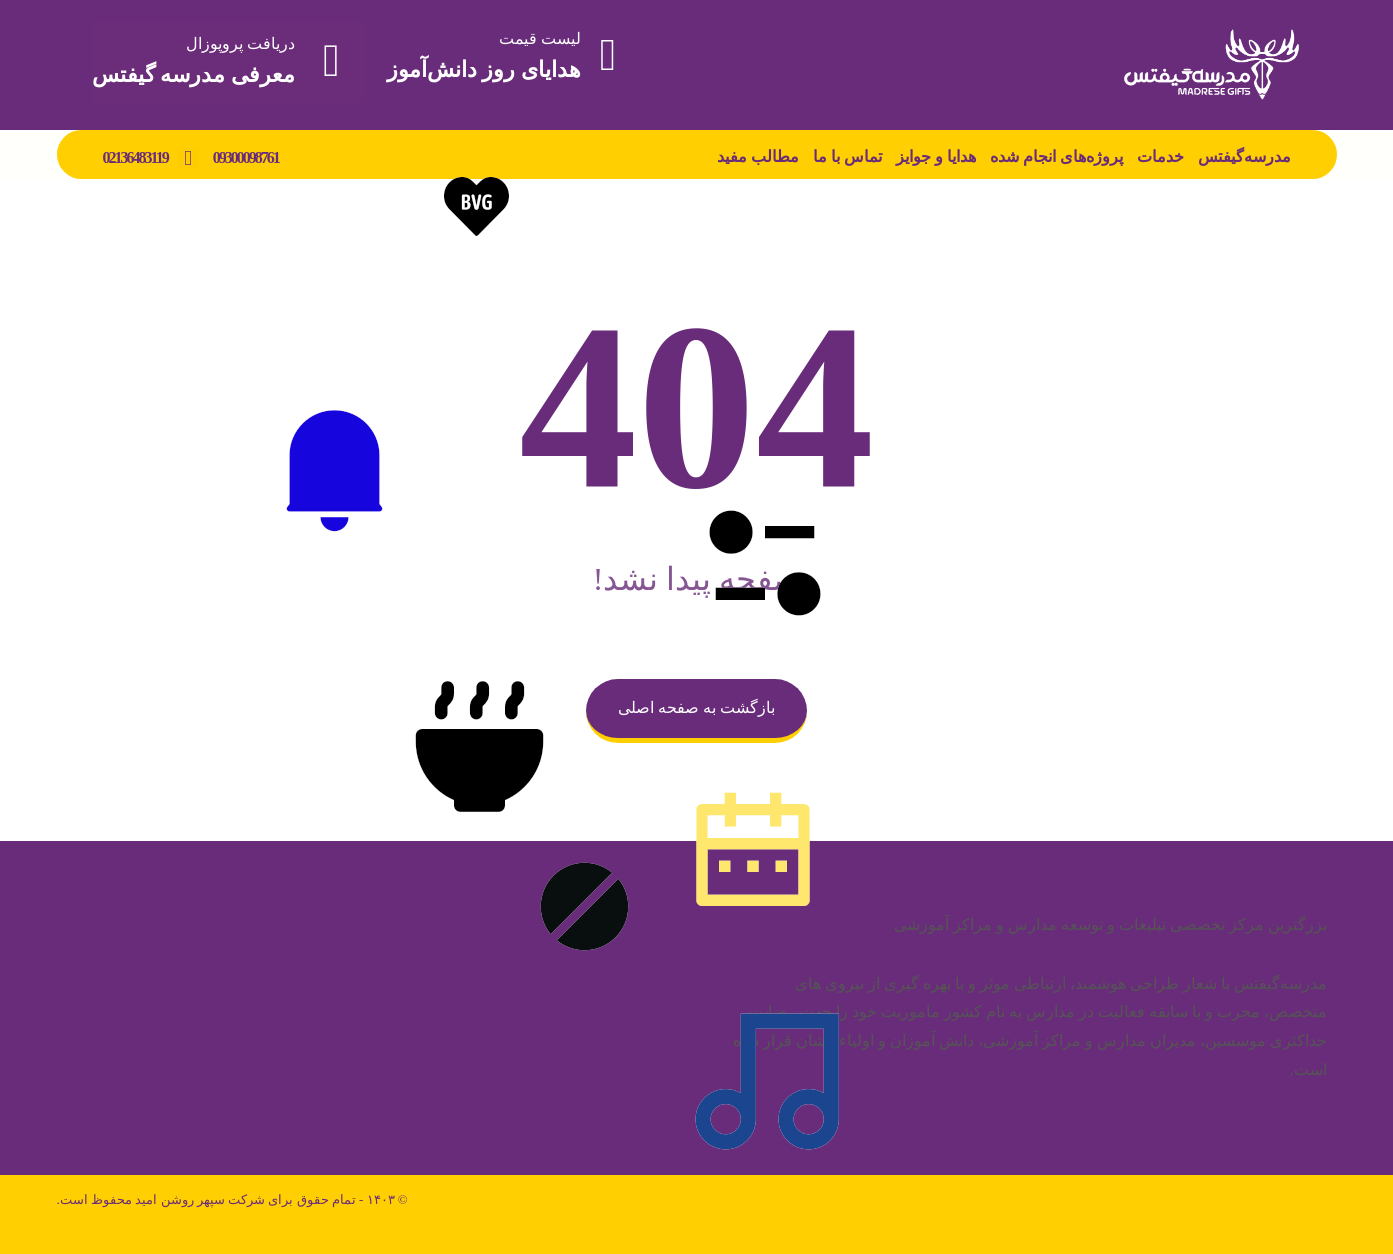 Image resolution: width=1393 pixels, height=1254 pixels. Describe the element at coordinates (778, 1081) in the screenshot. I see `access music library or player` at that location.